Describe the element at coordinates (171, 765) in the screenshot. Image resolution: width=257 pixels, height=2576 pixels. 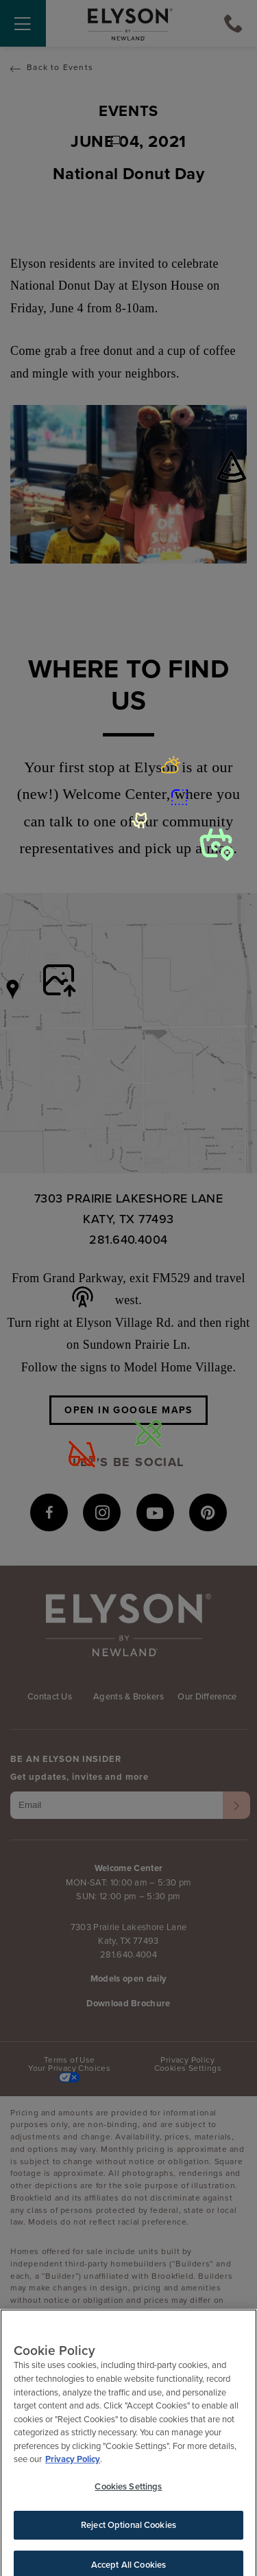
I see `indicates partly cloudy weather conditions` at that location.